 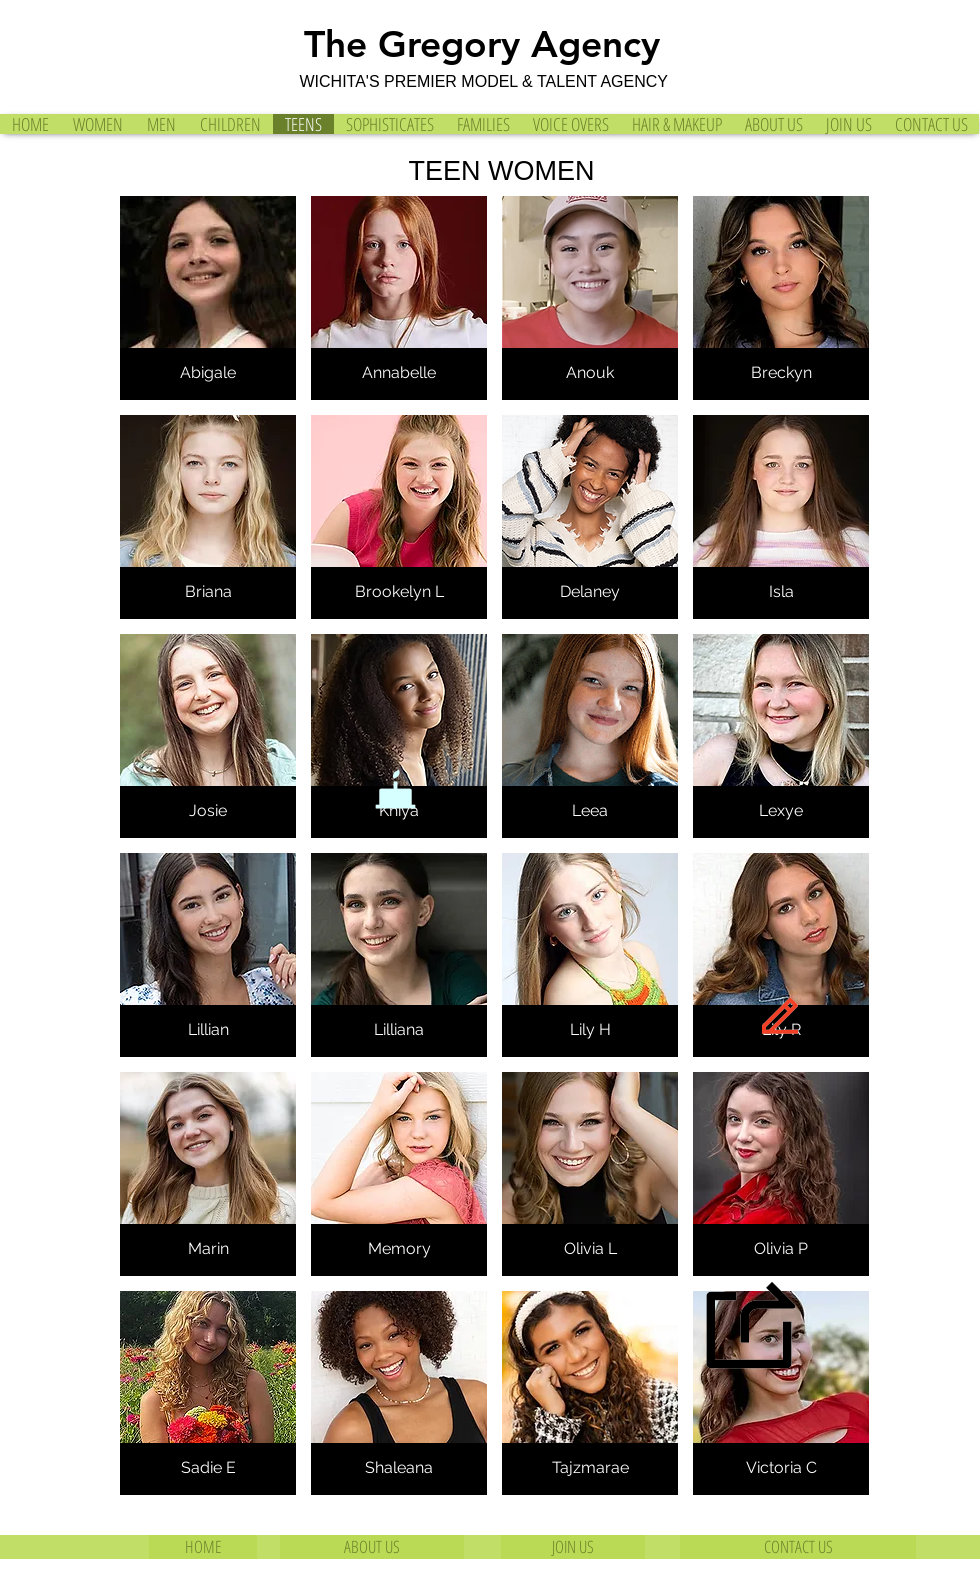 I want to click on view birthday or celebration reminders, so click(x=395, y=790).